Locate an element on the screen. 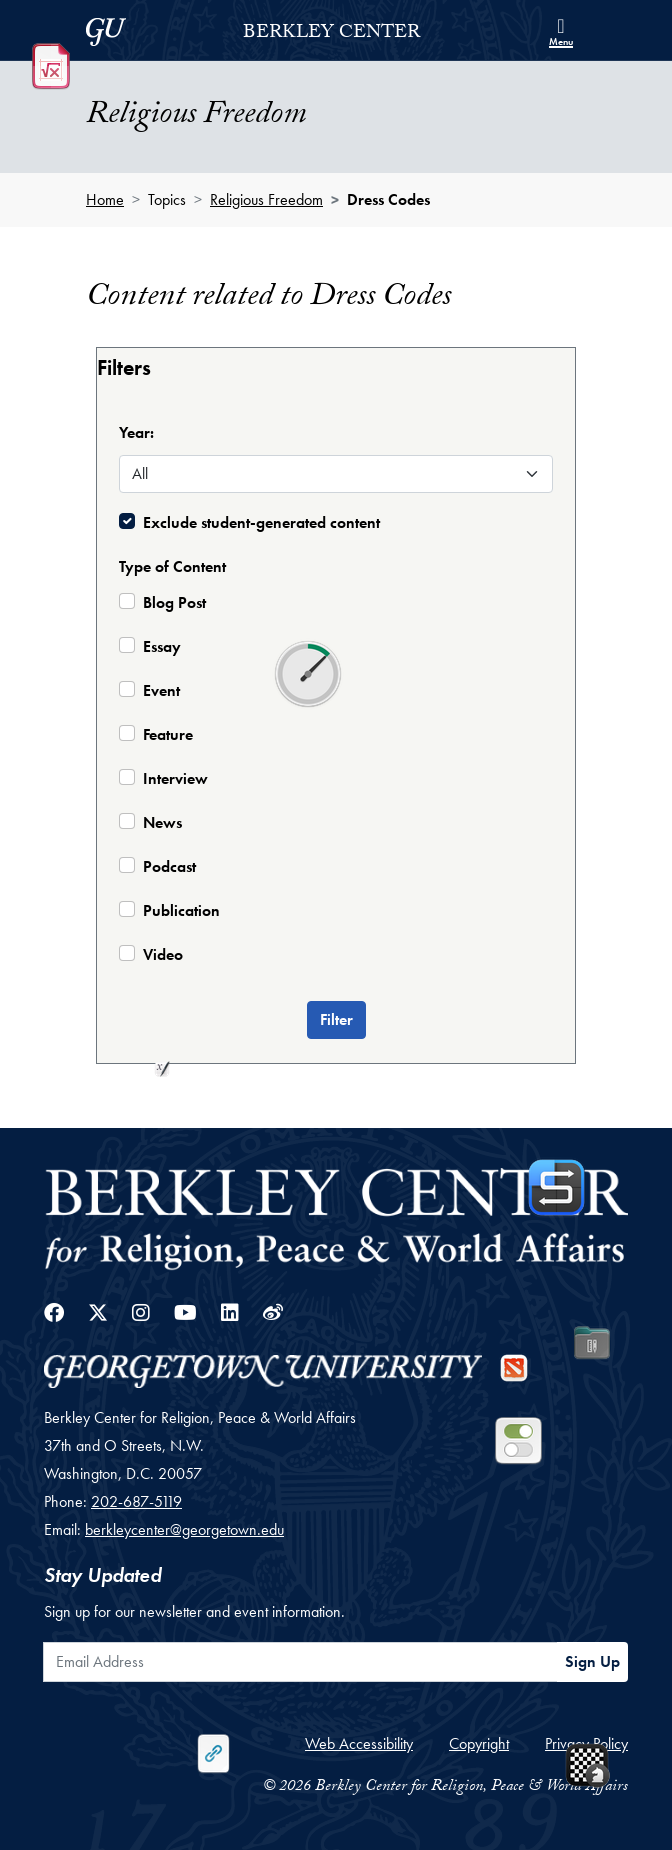  a windows internet shortcut file is located at coordinates (213, 1753).